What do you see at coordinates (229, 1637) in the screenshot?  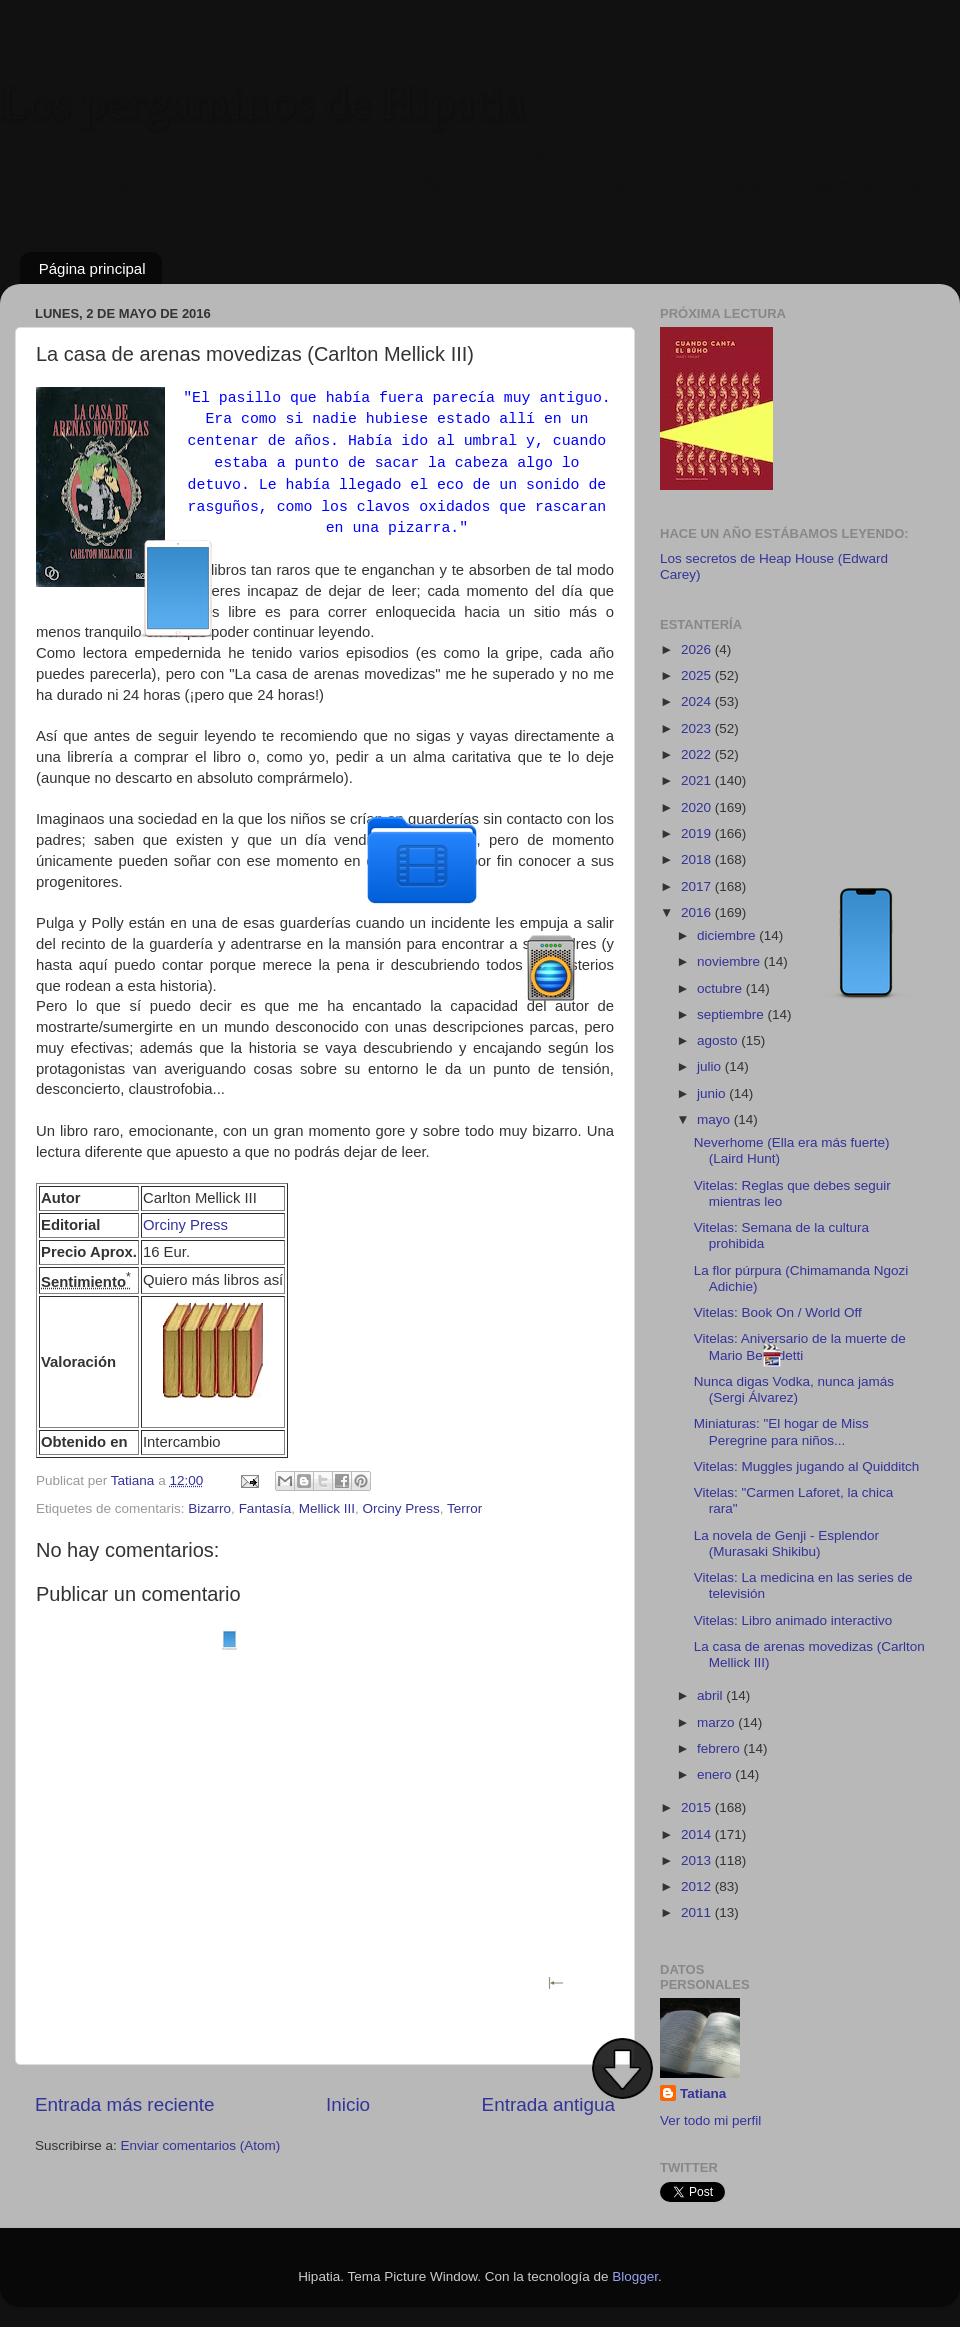 I see `iPad mini device connected via cellular network` at bounding box center [229, 1637].